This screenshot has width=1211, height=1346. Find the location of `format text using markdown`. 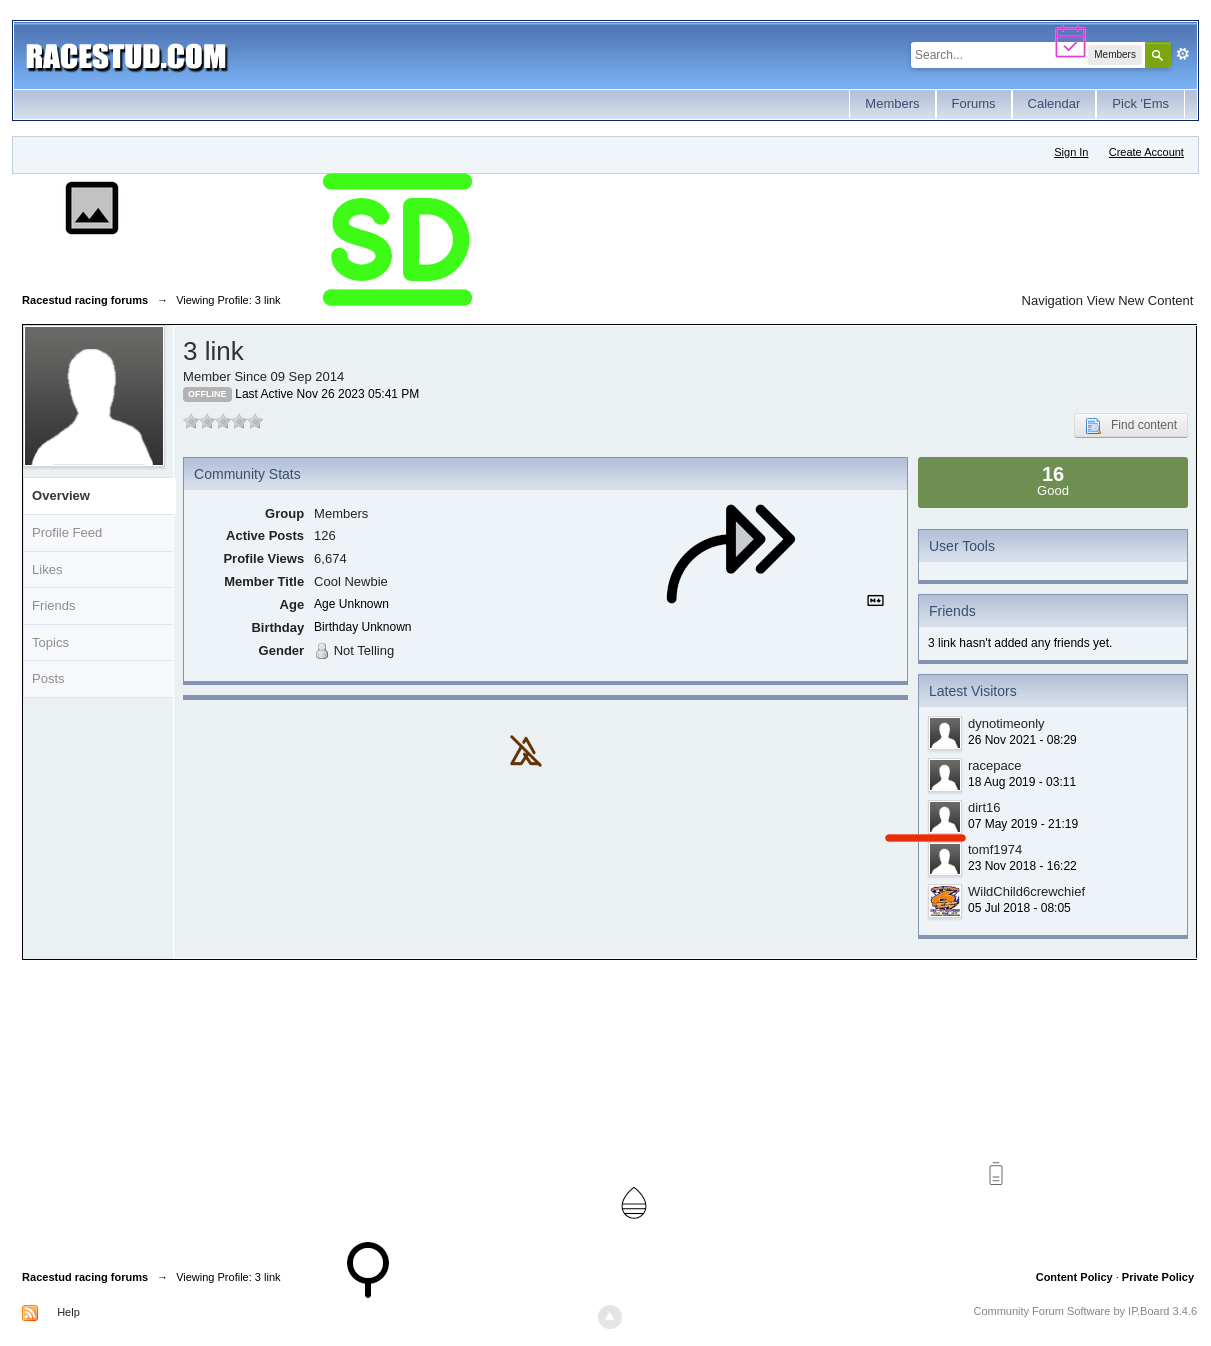

format text using markdown is located at coordinates (875, 600).